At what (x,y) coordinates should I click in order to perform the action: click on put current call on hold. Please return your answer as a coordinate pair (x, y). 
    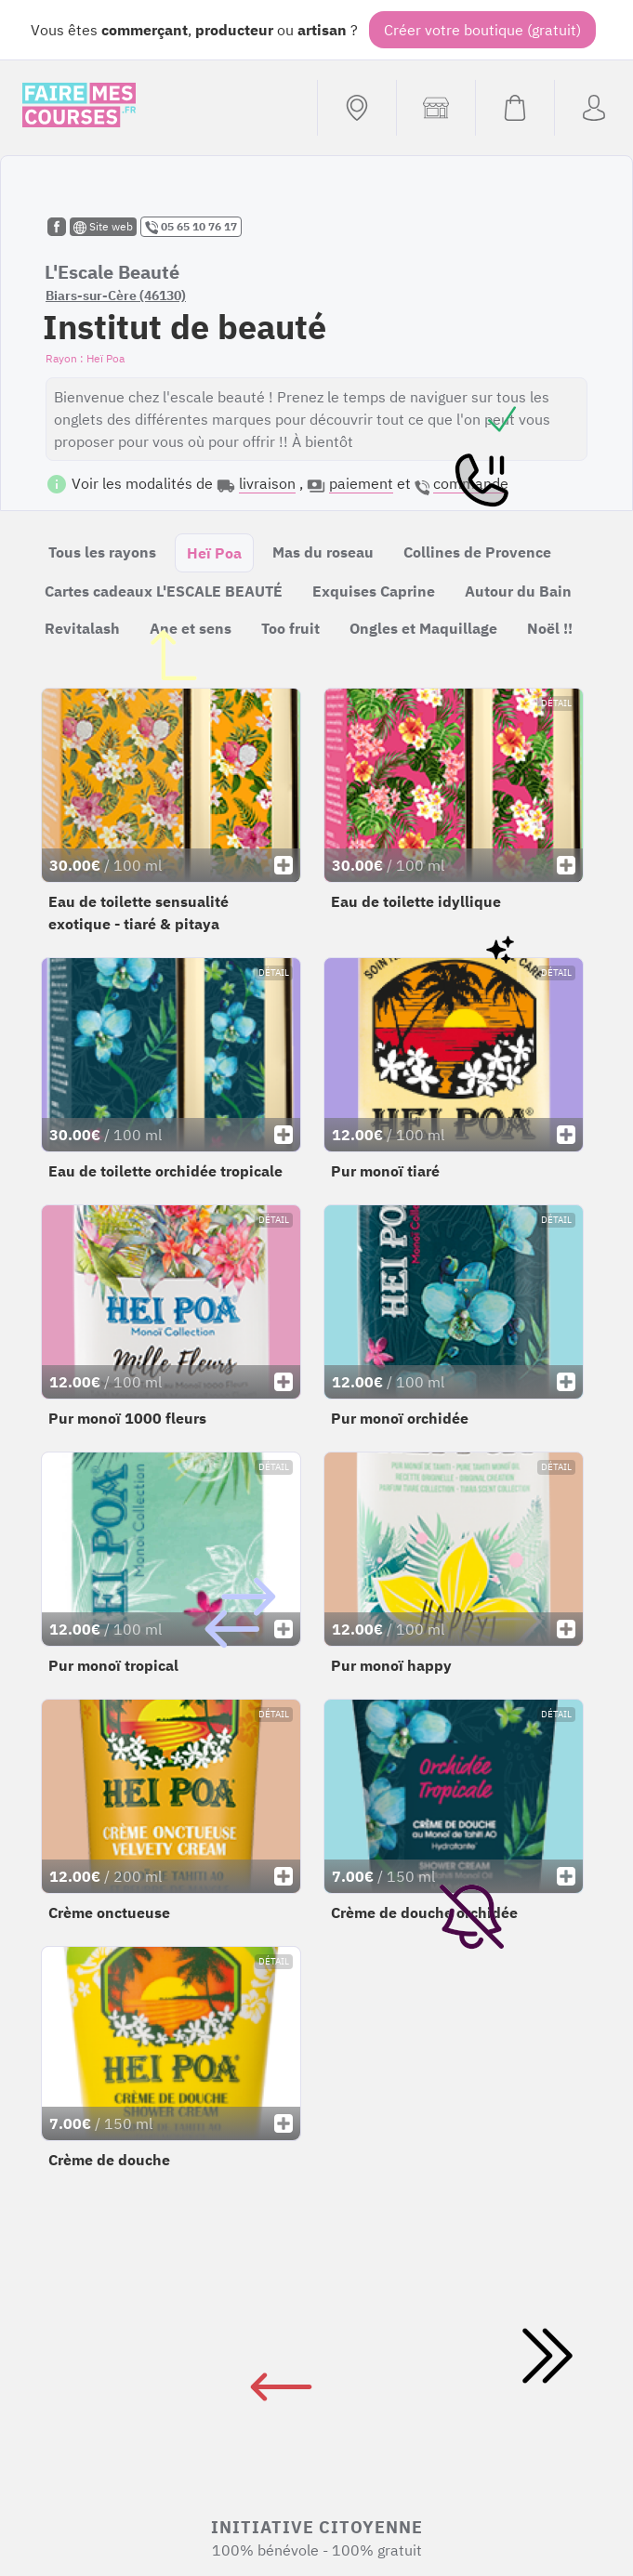
    Looking at the image, I should click on (482, 479).